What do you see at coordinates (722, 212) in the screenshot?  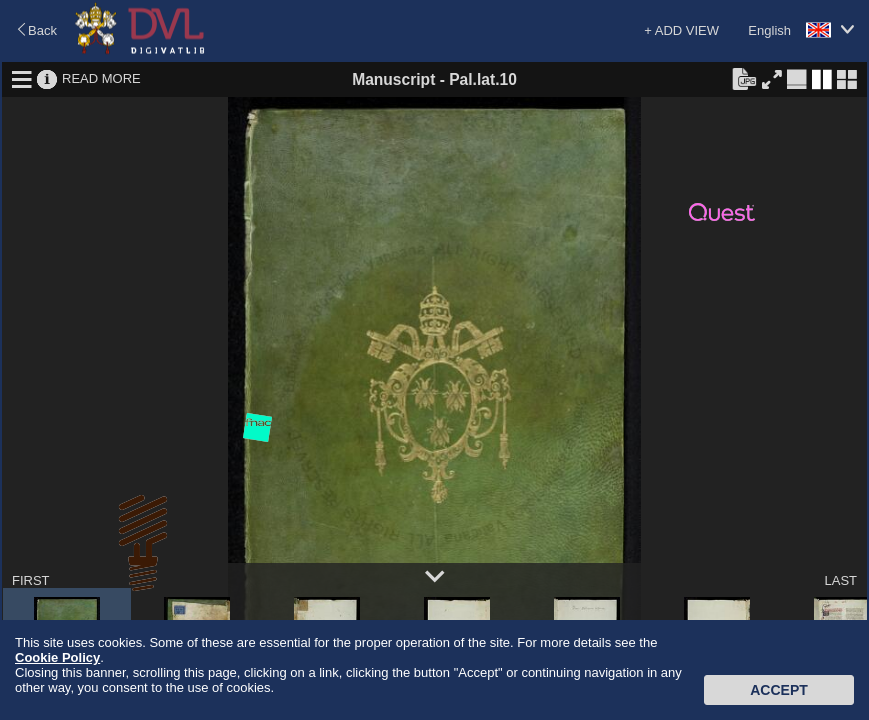 I see `Quest software or services branding` at bounding box center [722, 212].